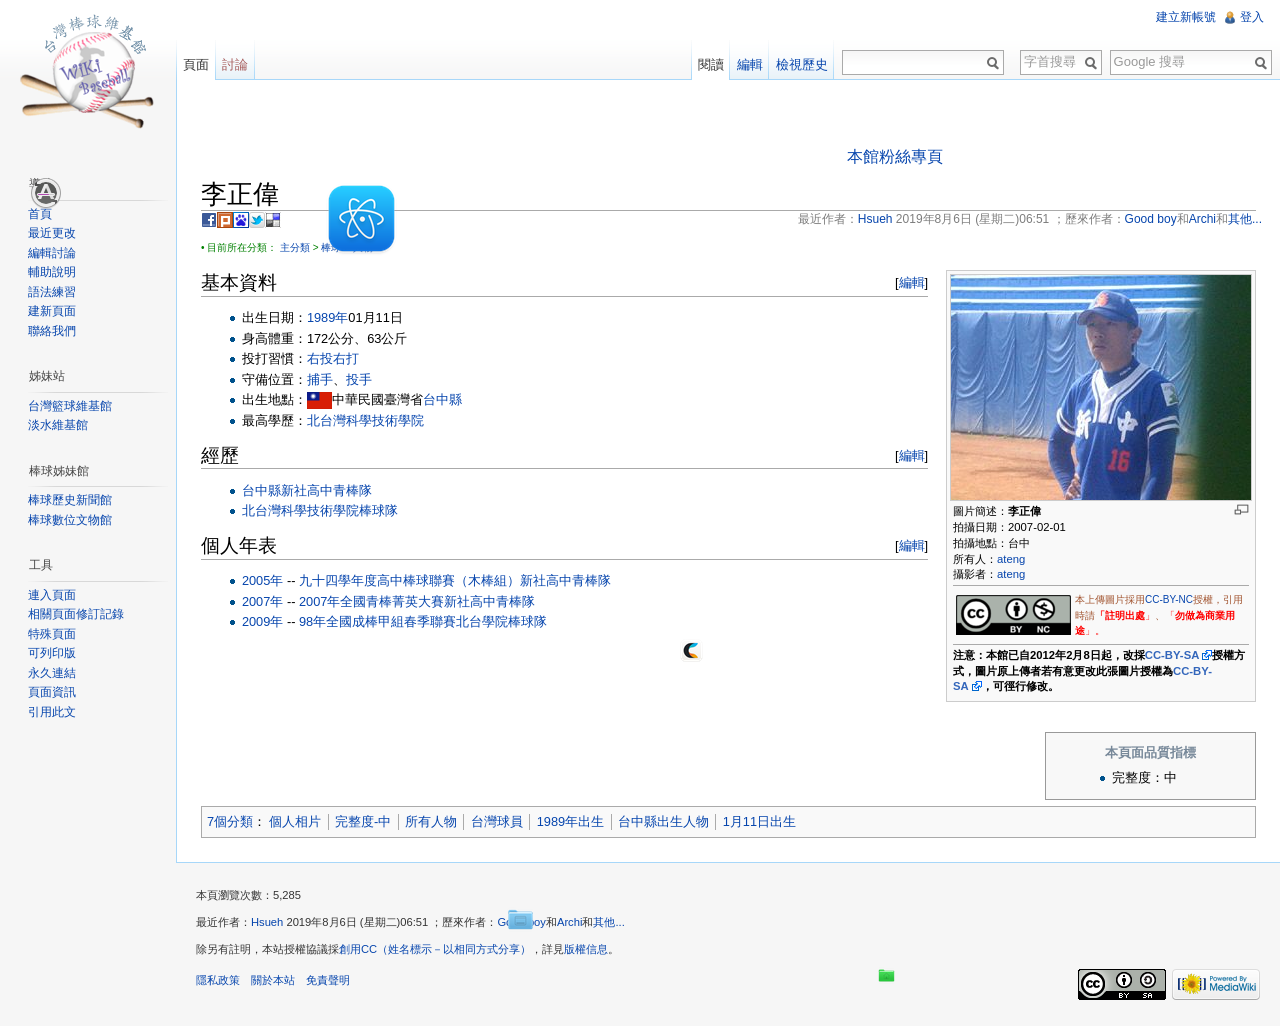  What do you see at coordinates (46, 193) in the screenshot?
I see `open the software update manager` at bounding box center [46, 193].